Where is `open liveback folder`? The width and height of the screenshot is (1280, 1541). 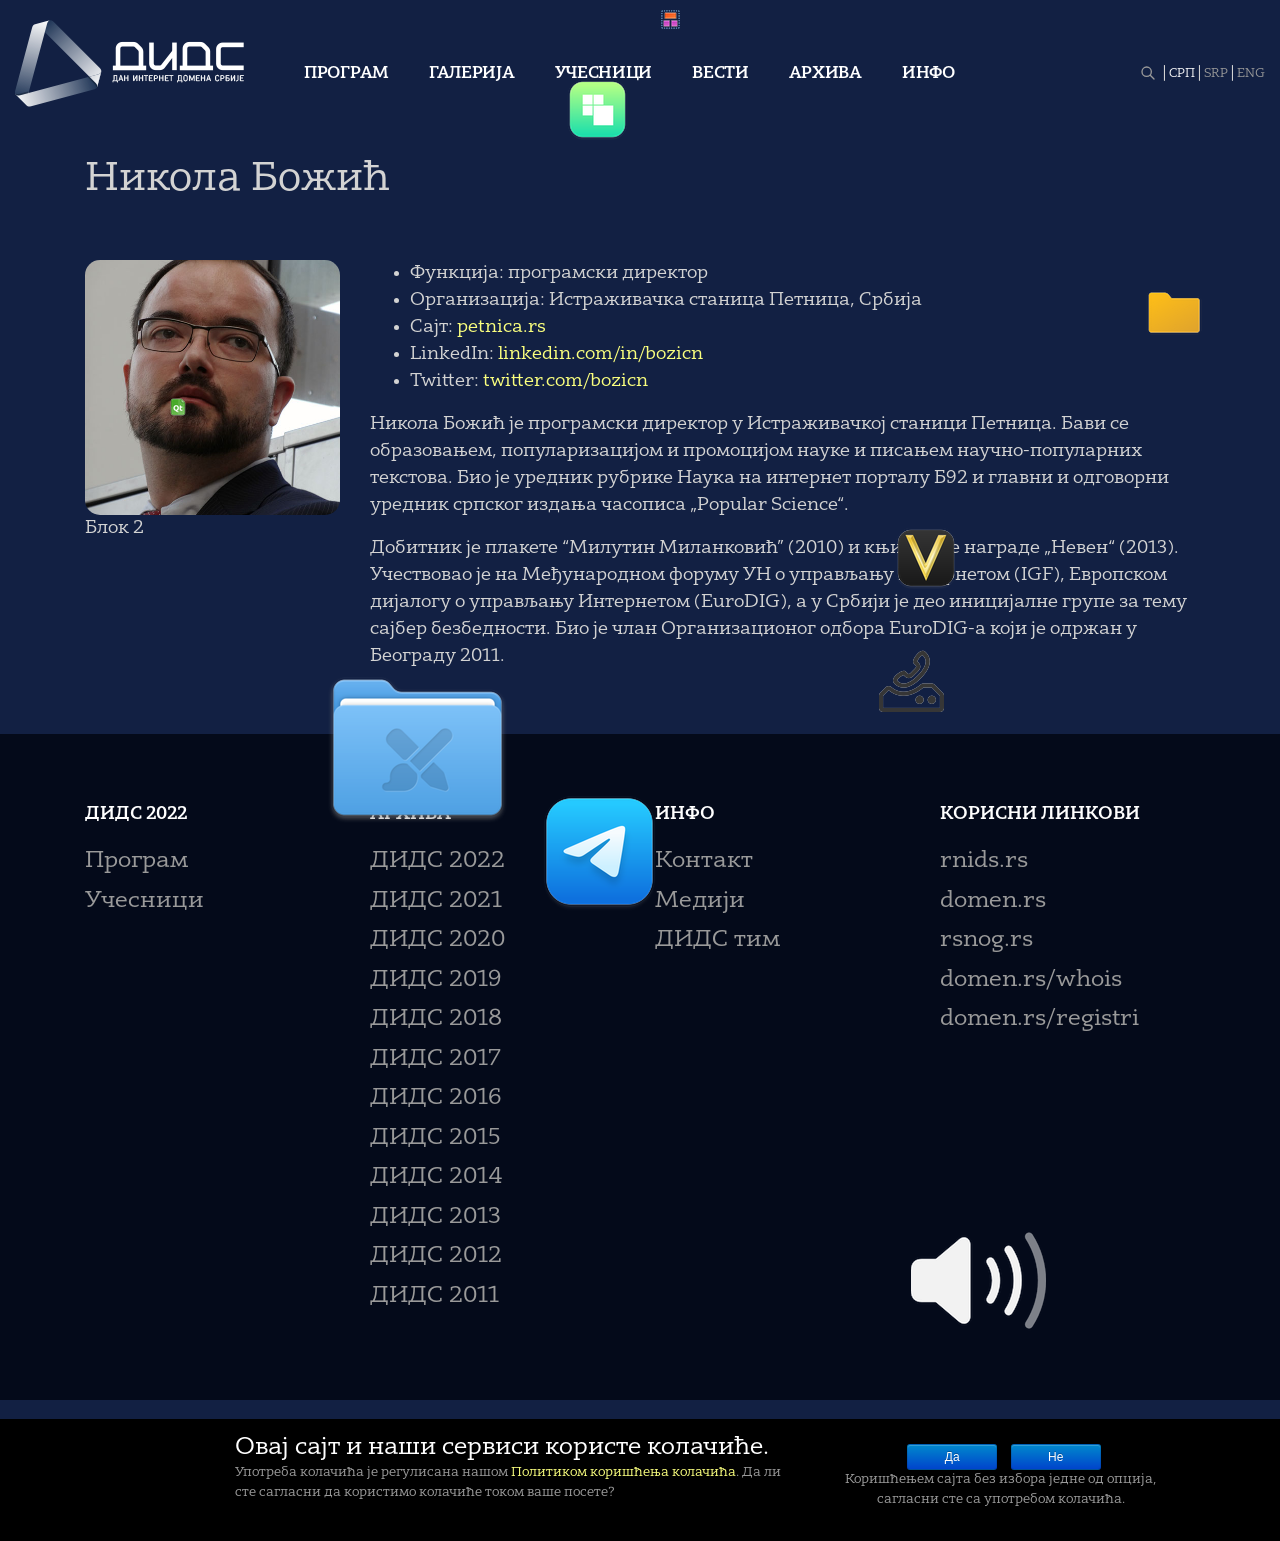
open liveback folder is located at coordinates (1174, 314).